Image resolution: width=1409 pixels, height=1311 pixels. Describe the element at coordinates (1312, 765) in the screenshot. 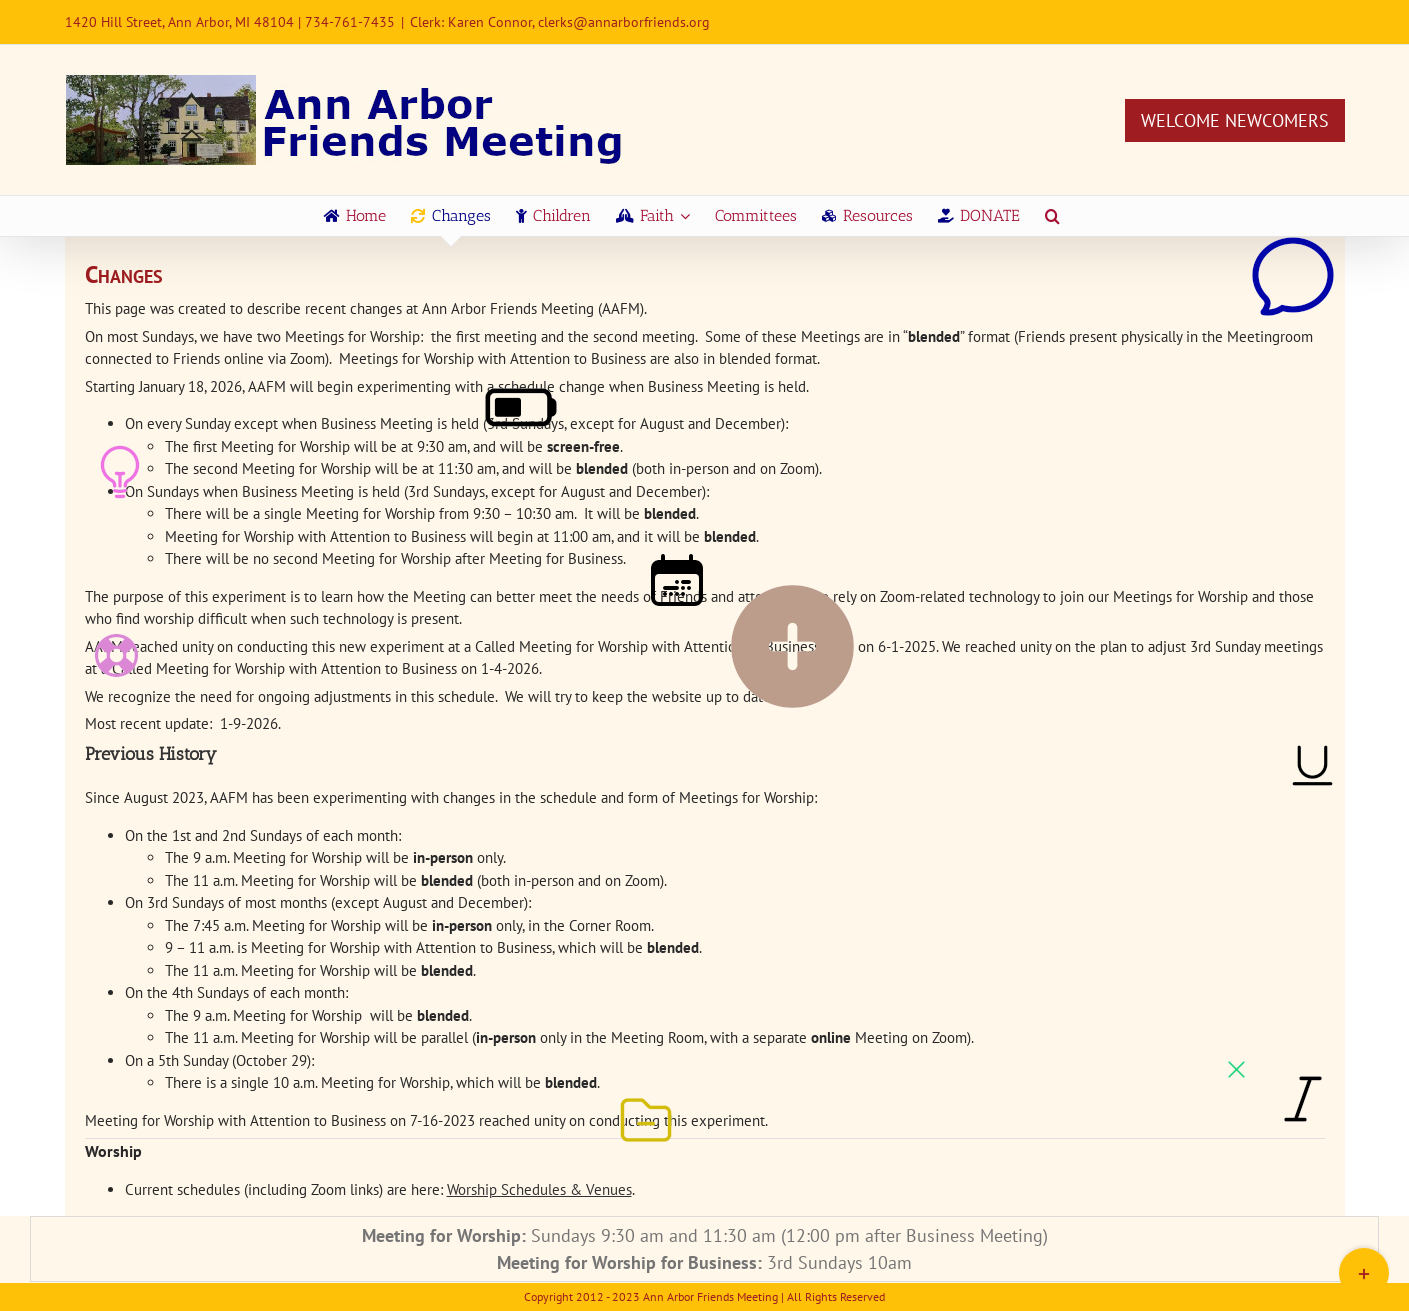

I see `apply underline formatting to selected text` at that location.